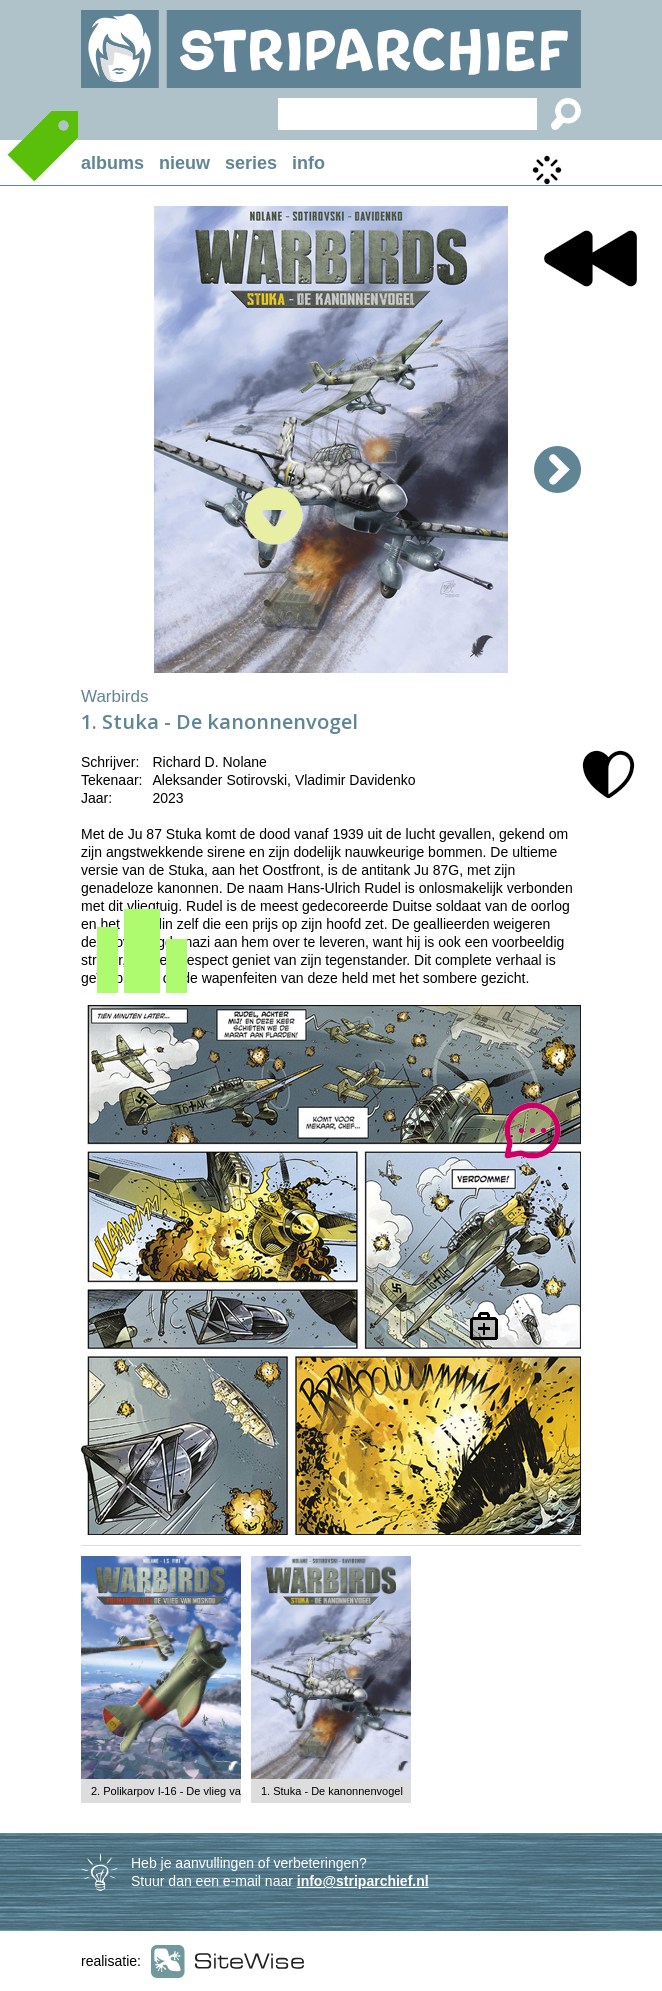 This screenshot has width=662, height=1991. What do you see at coordinates (274, 516) in the screenshot?
I see `expand dropdown menu` at bounding box center [274, 516].